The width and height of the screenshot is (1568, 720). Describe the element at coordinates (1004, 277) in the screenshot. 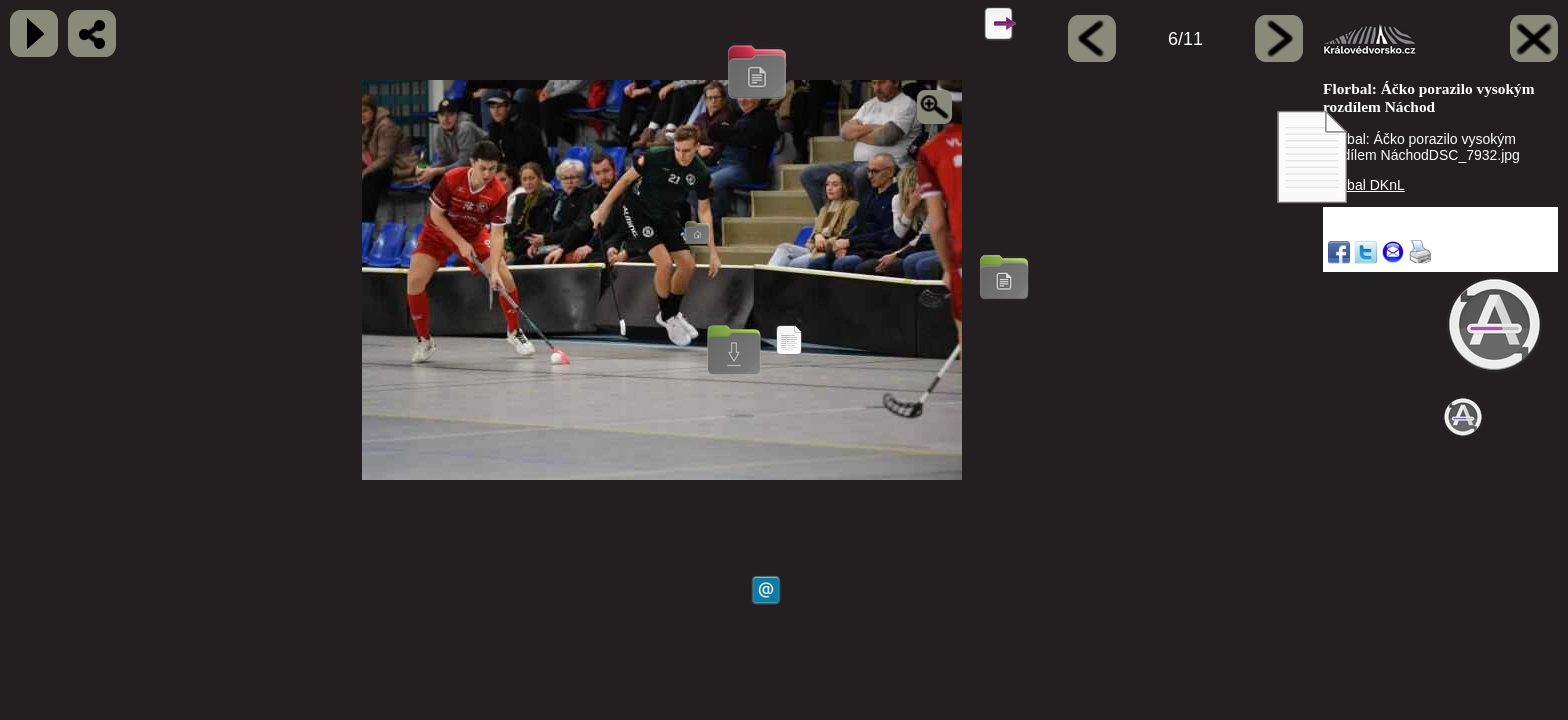

I see `open your documents folder` at that location.